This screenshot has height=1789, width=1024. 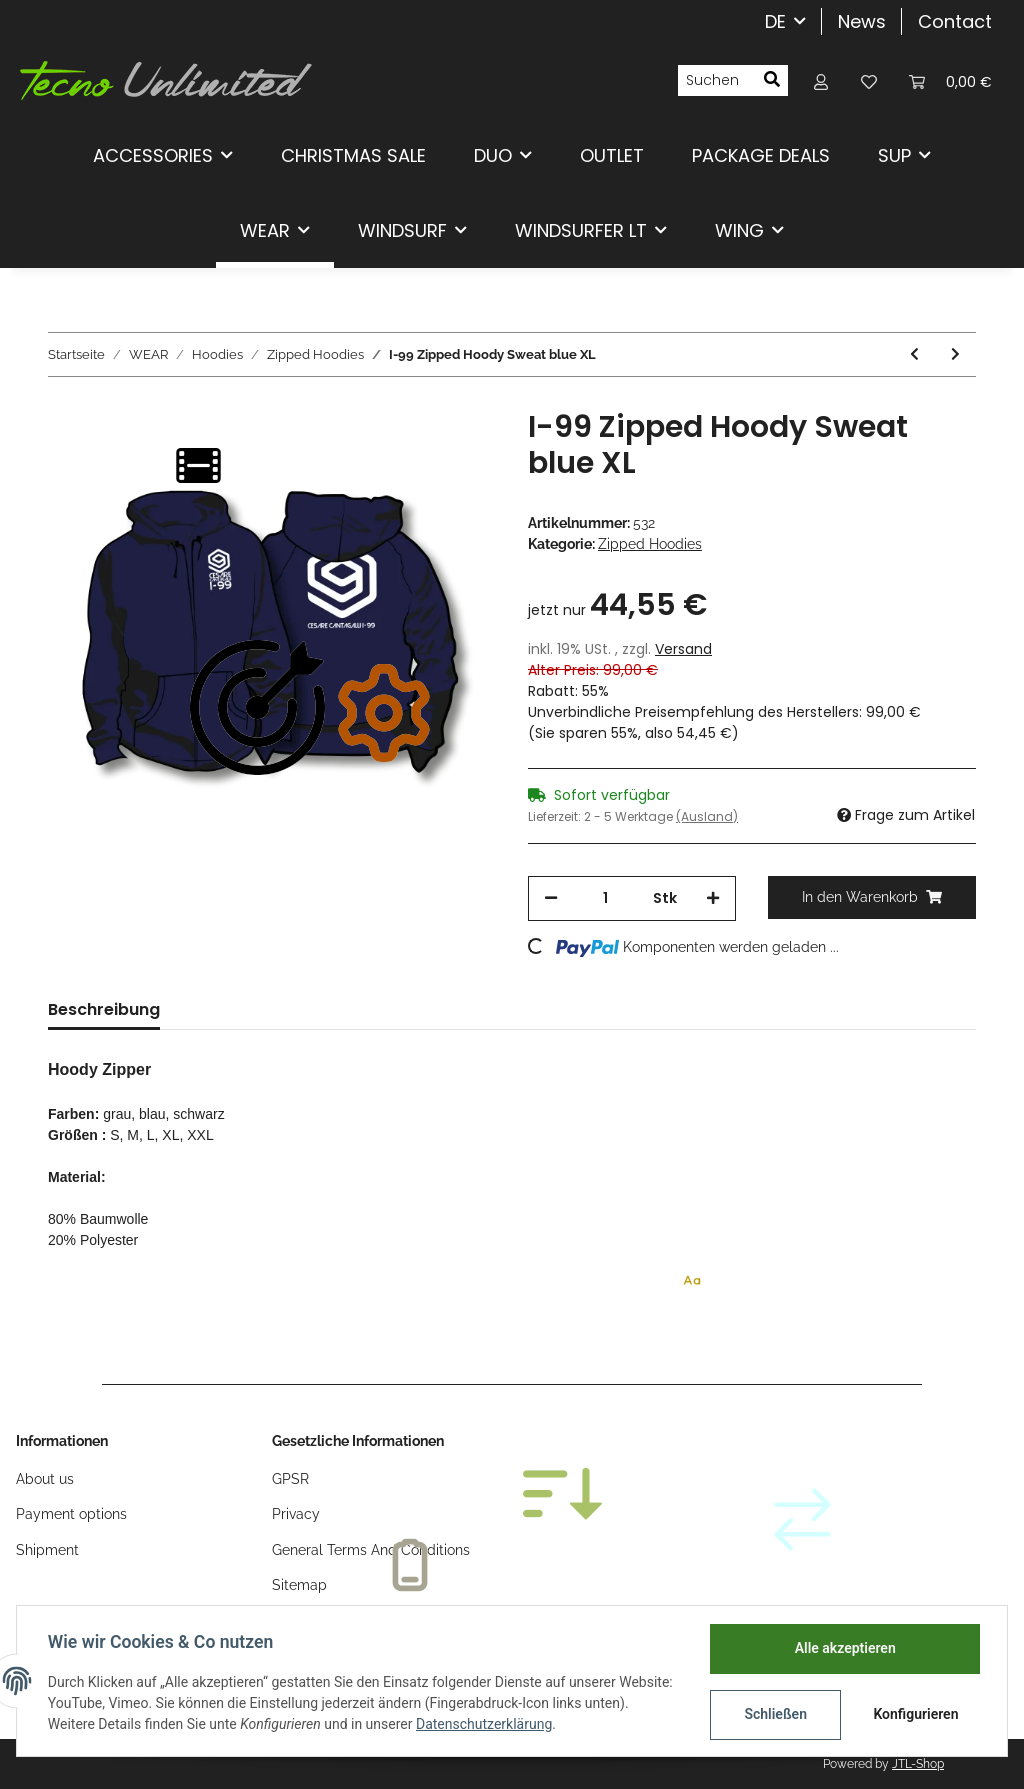 What do you see at coordinates (198, 465) in the screenshot?
I see `access video or movie content` at bounding box center [198, 465].